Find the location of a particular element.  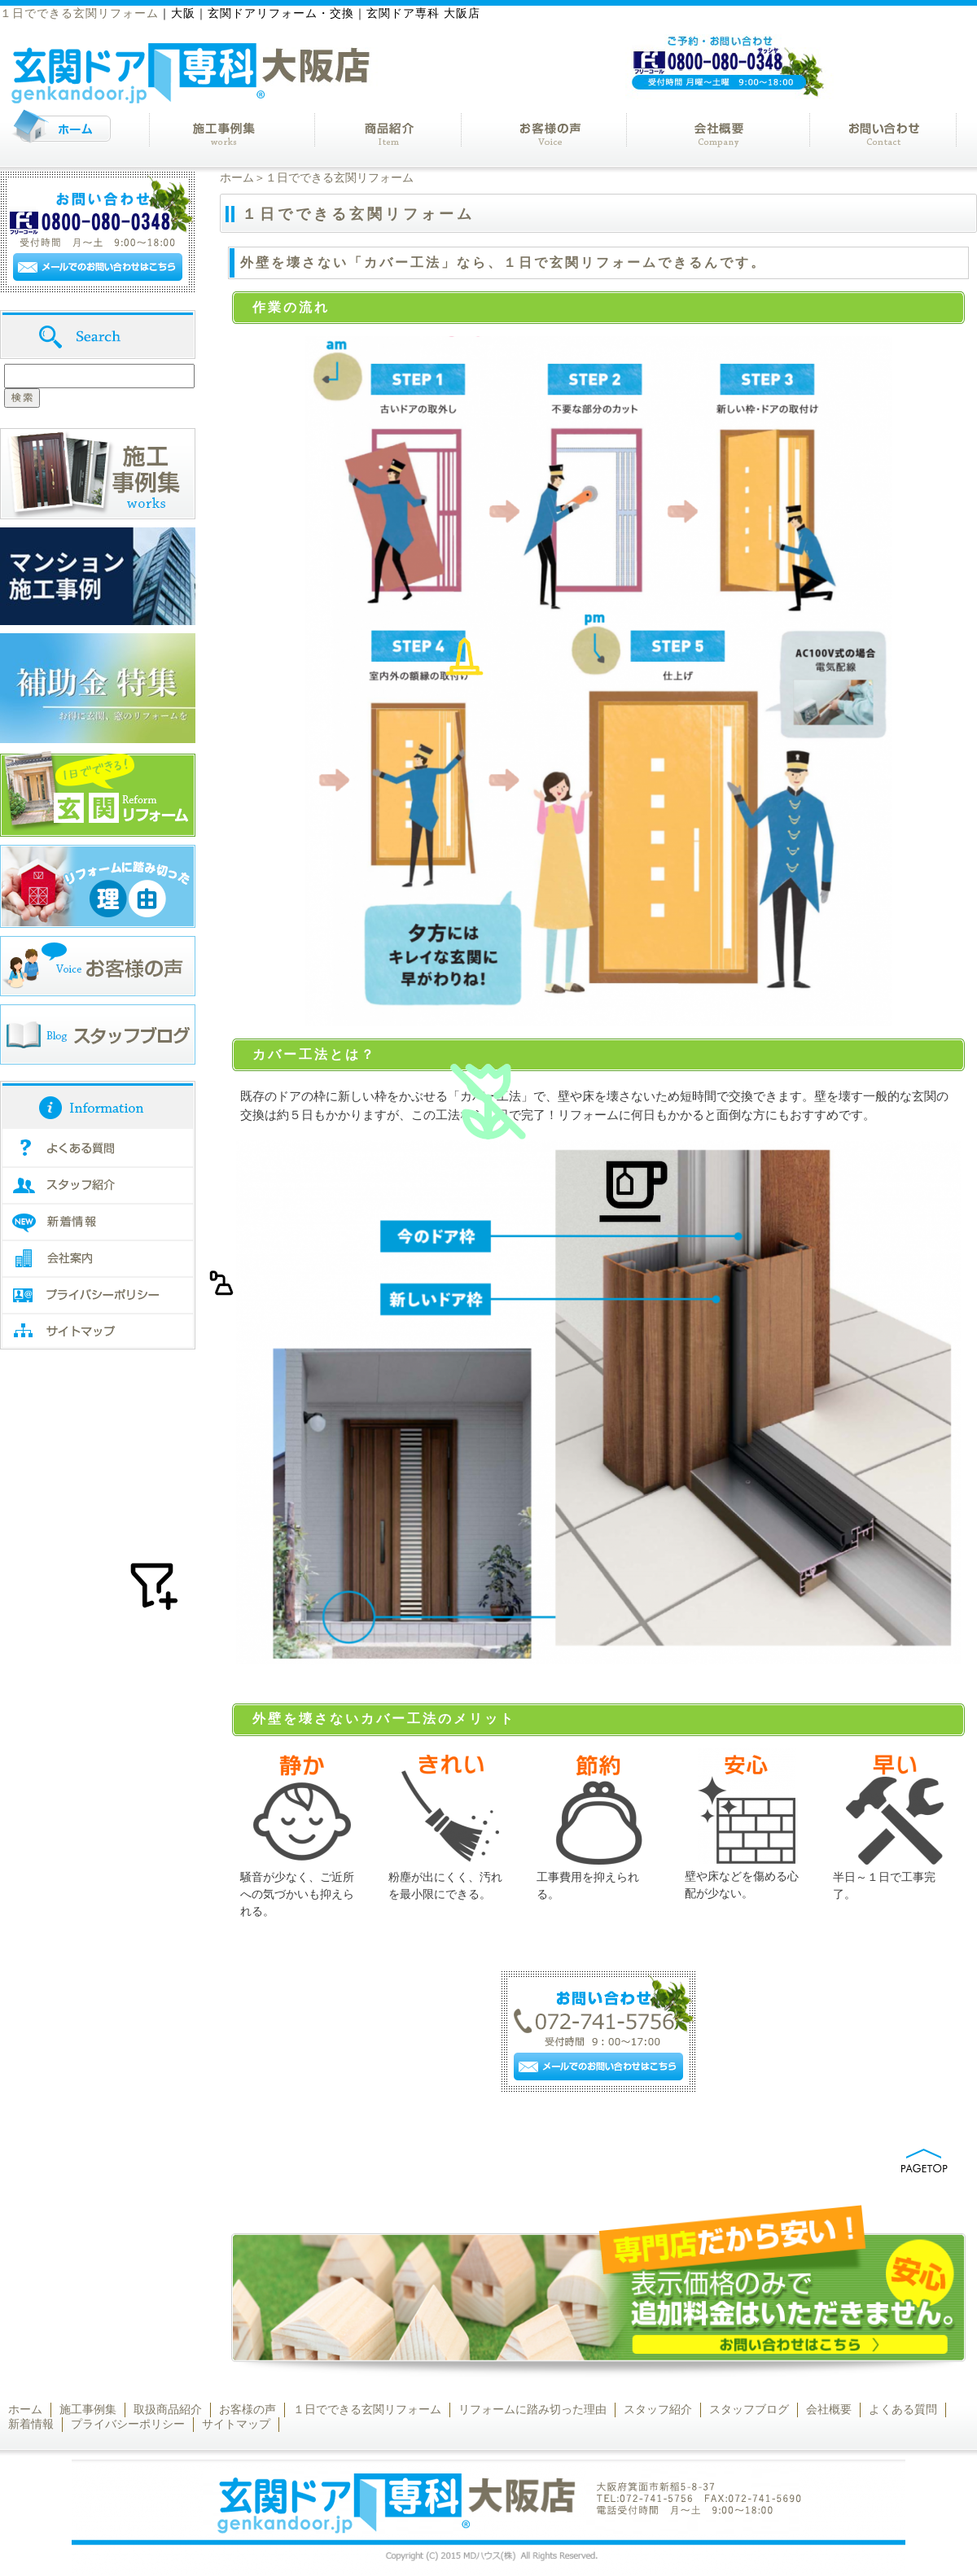

view monuments or landmarks nearby is located at coordinates (464, 656).